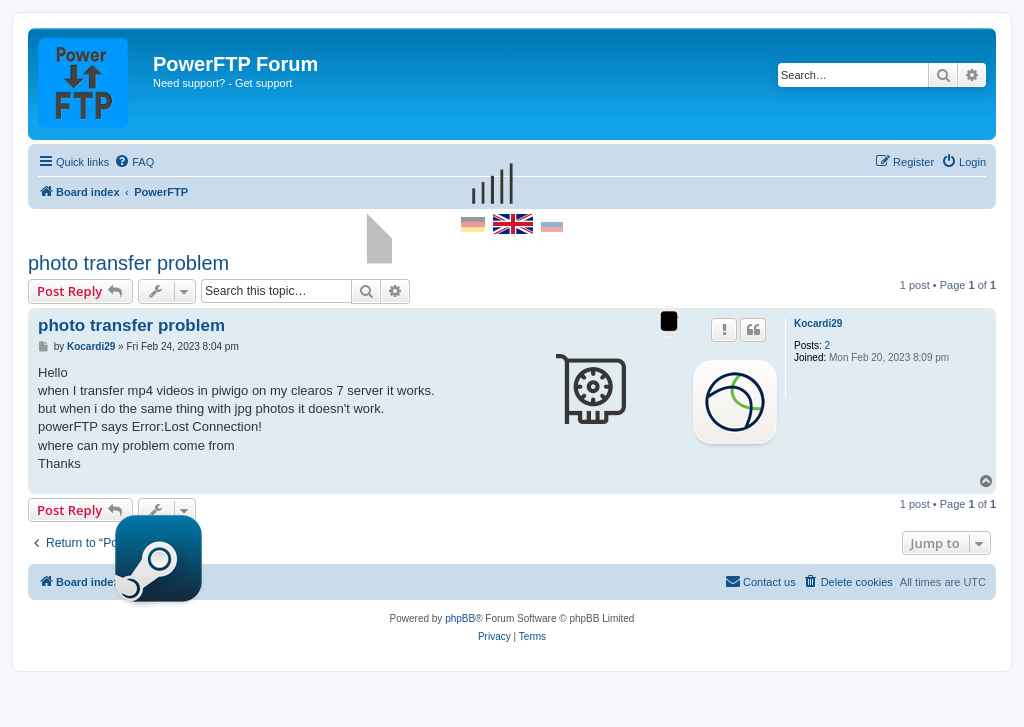 This screenshot has width=1024, height=727. I want to click on apple watch series 5-7 device icon, so click(669, 321).